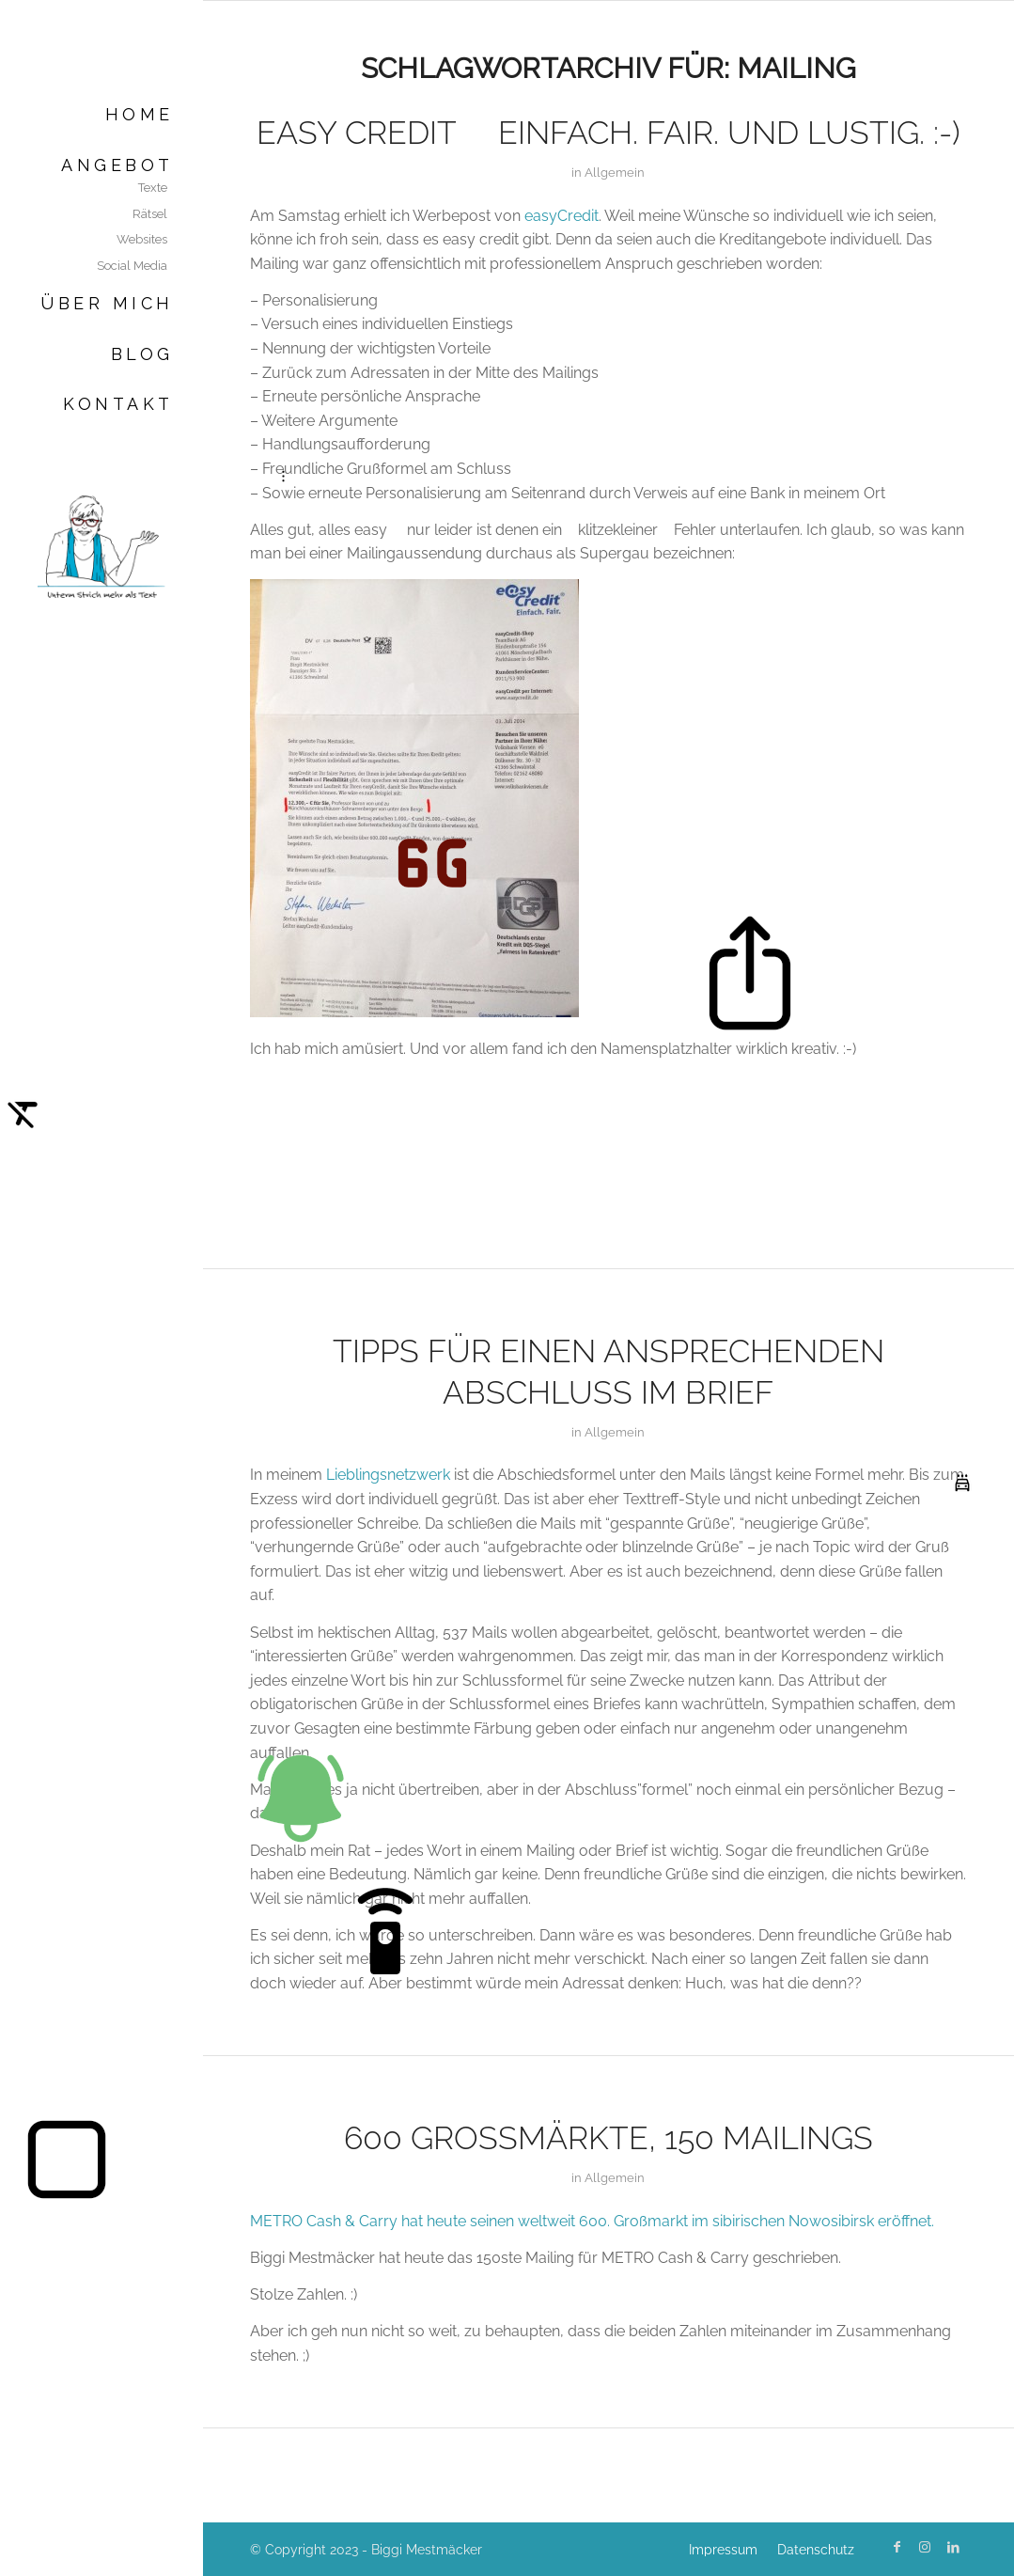 The image size is (1014, 2576). I want to click on share content to another app or service, so click(750, 973).